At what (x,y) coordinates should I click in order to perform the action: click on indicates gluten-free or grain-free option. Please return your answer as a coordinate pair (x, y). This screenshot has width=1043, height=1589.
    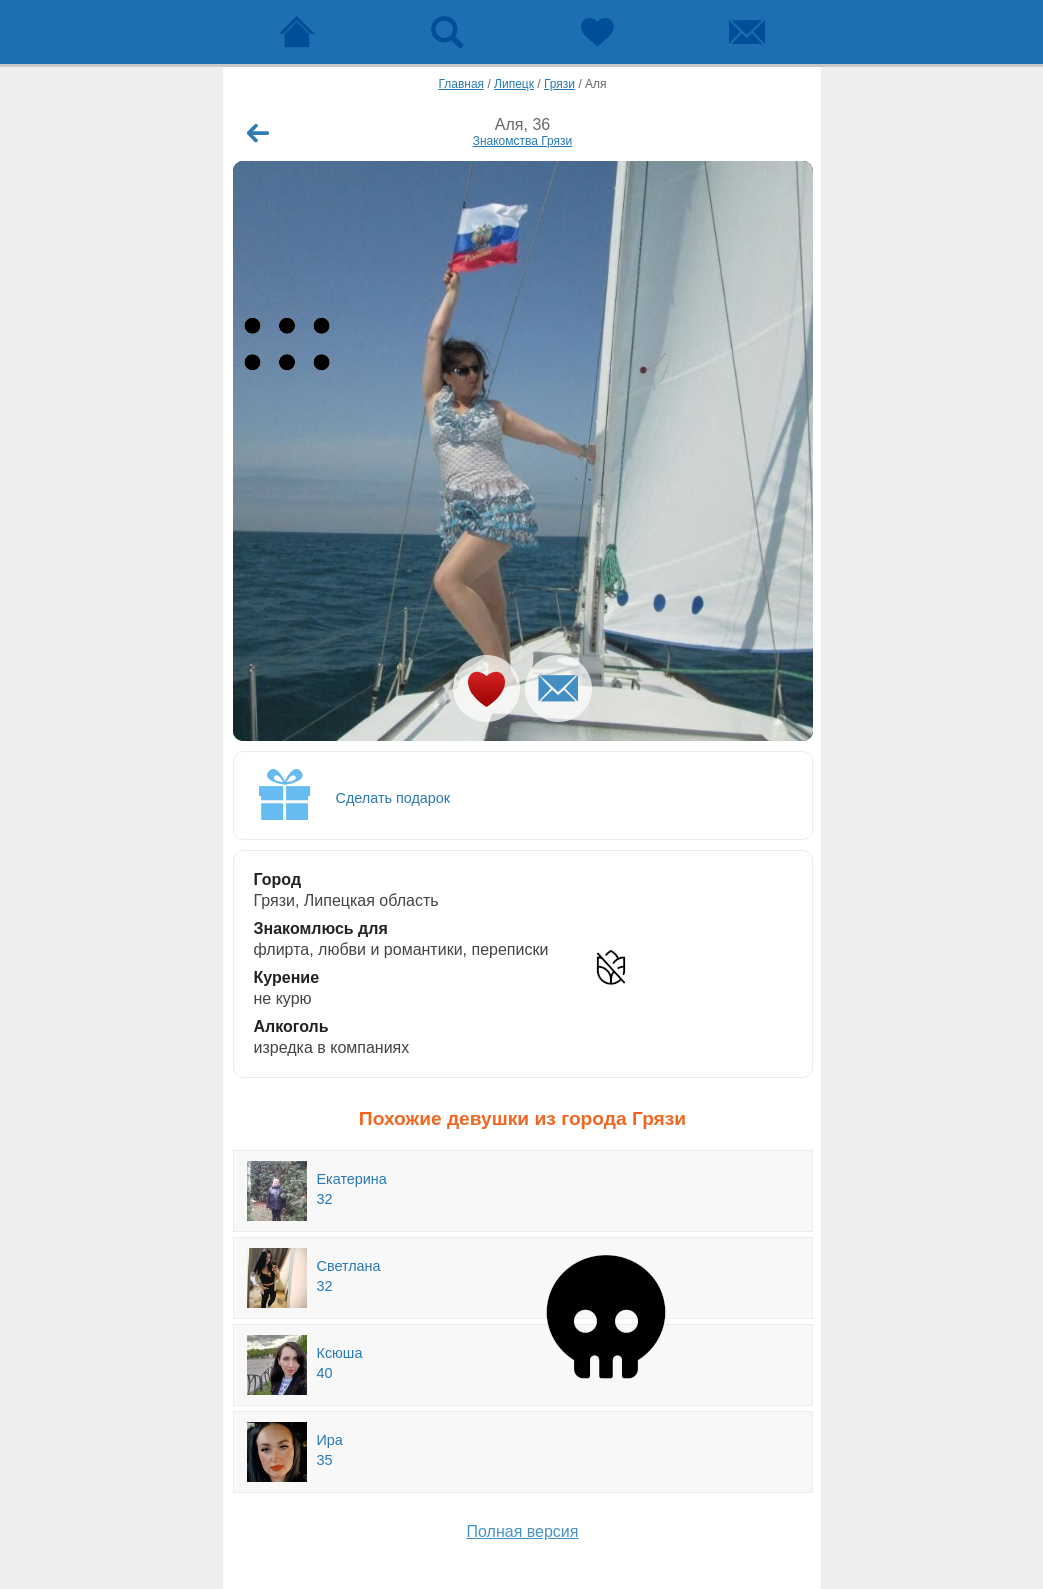
    Looking at the image, I should click on (611, 968).